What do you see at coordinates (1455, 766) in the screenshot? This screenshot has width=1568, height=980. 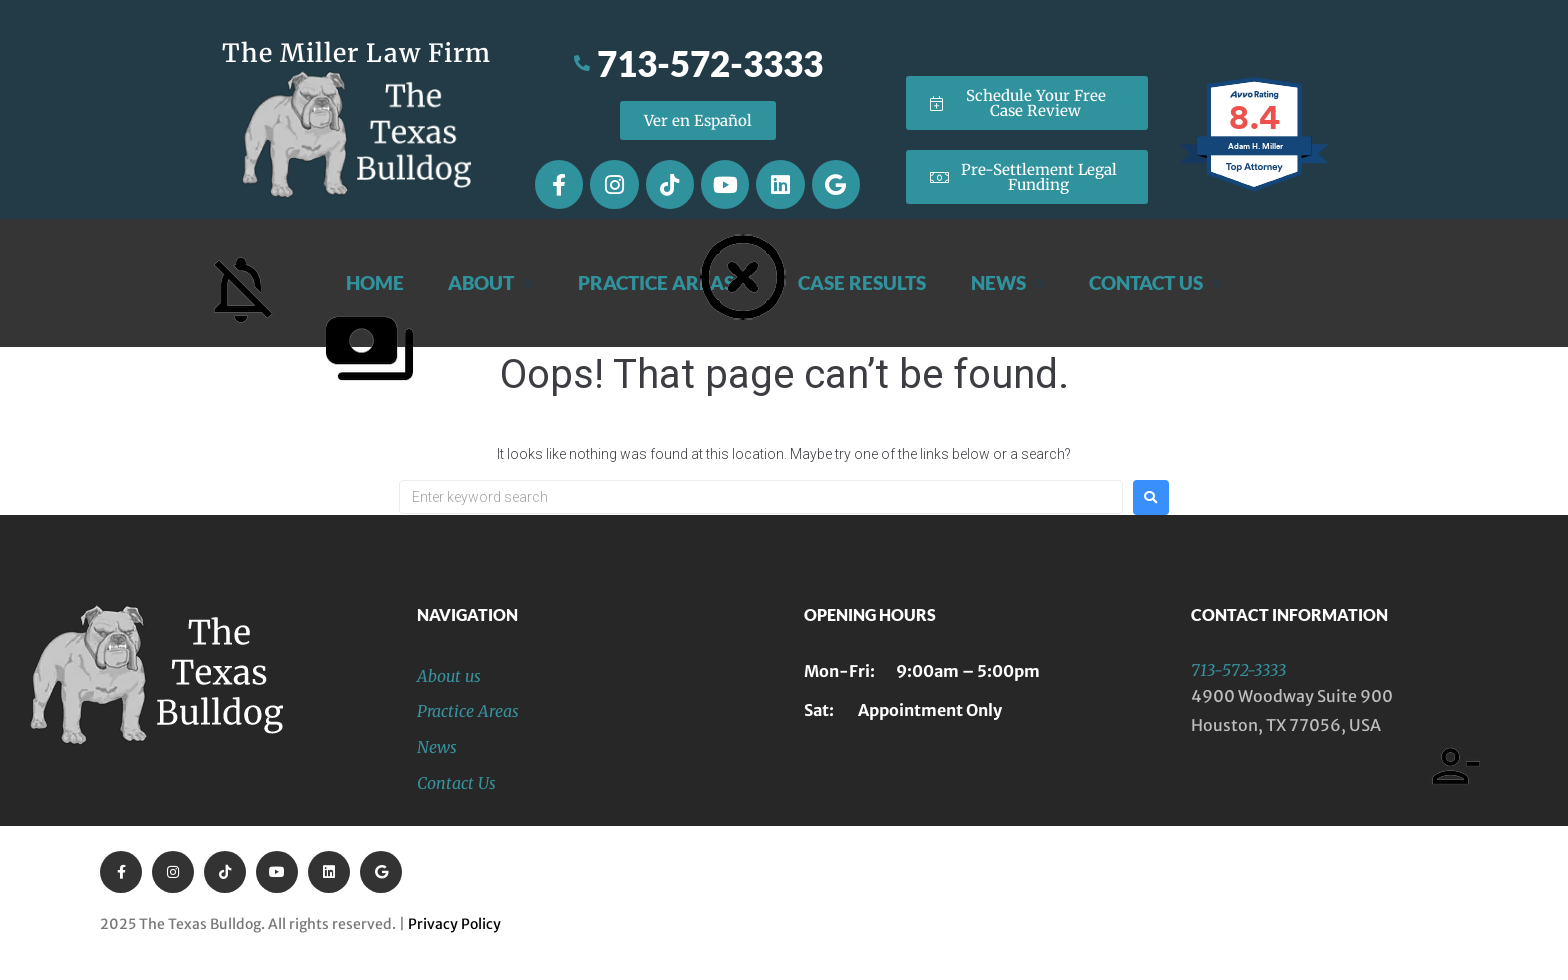 I see `remove a contact or friend` at bounding box center [1455, 766].